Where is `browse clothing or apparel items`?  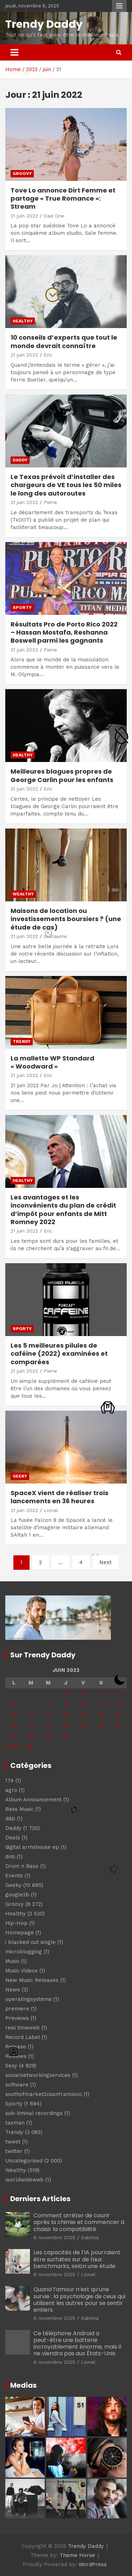 browse clothing or apparel items is located at coordinates (108, 1407).